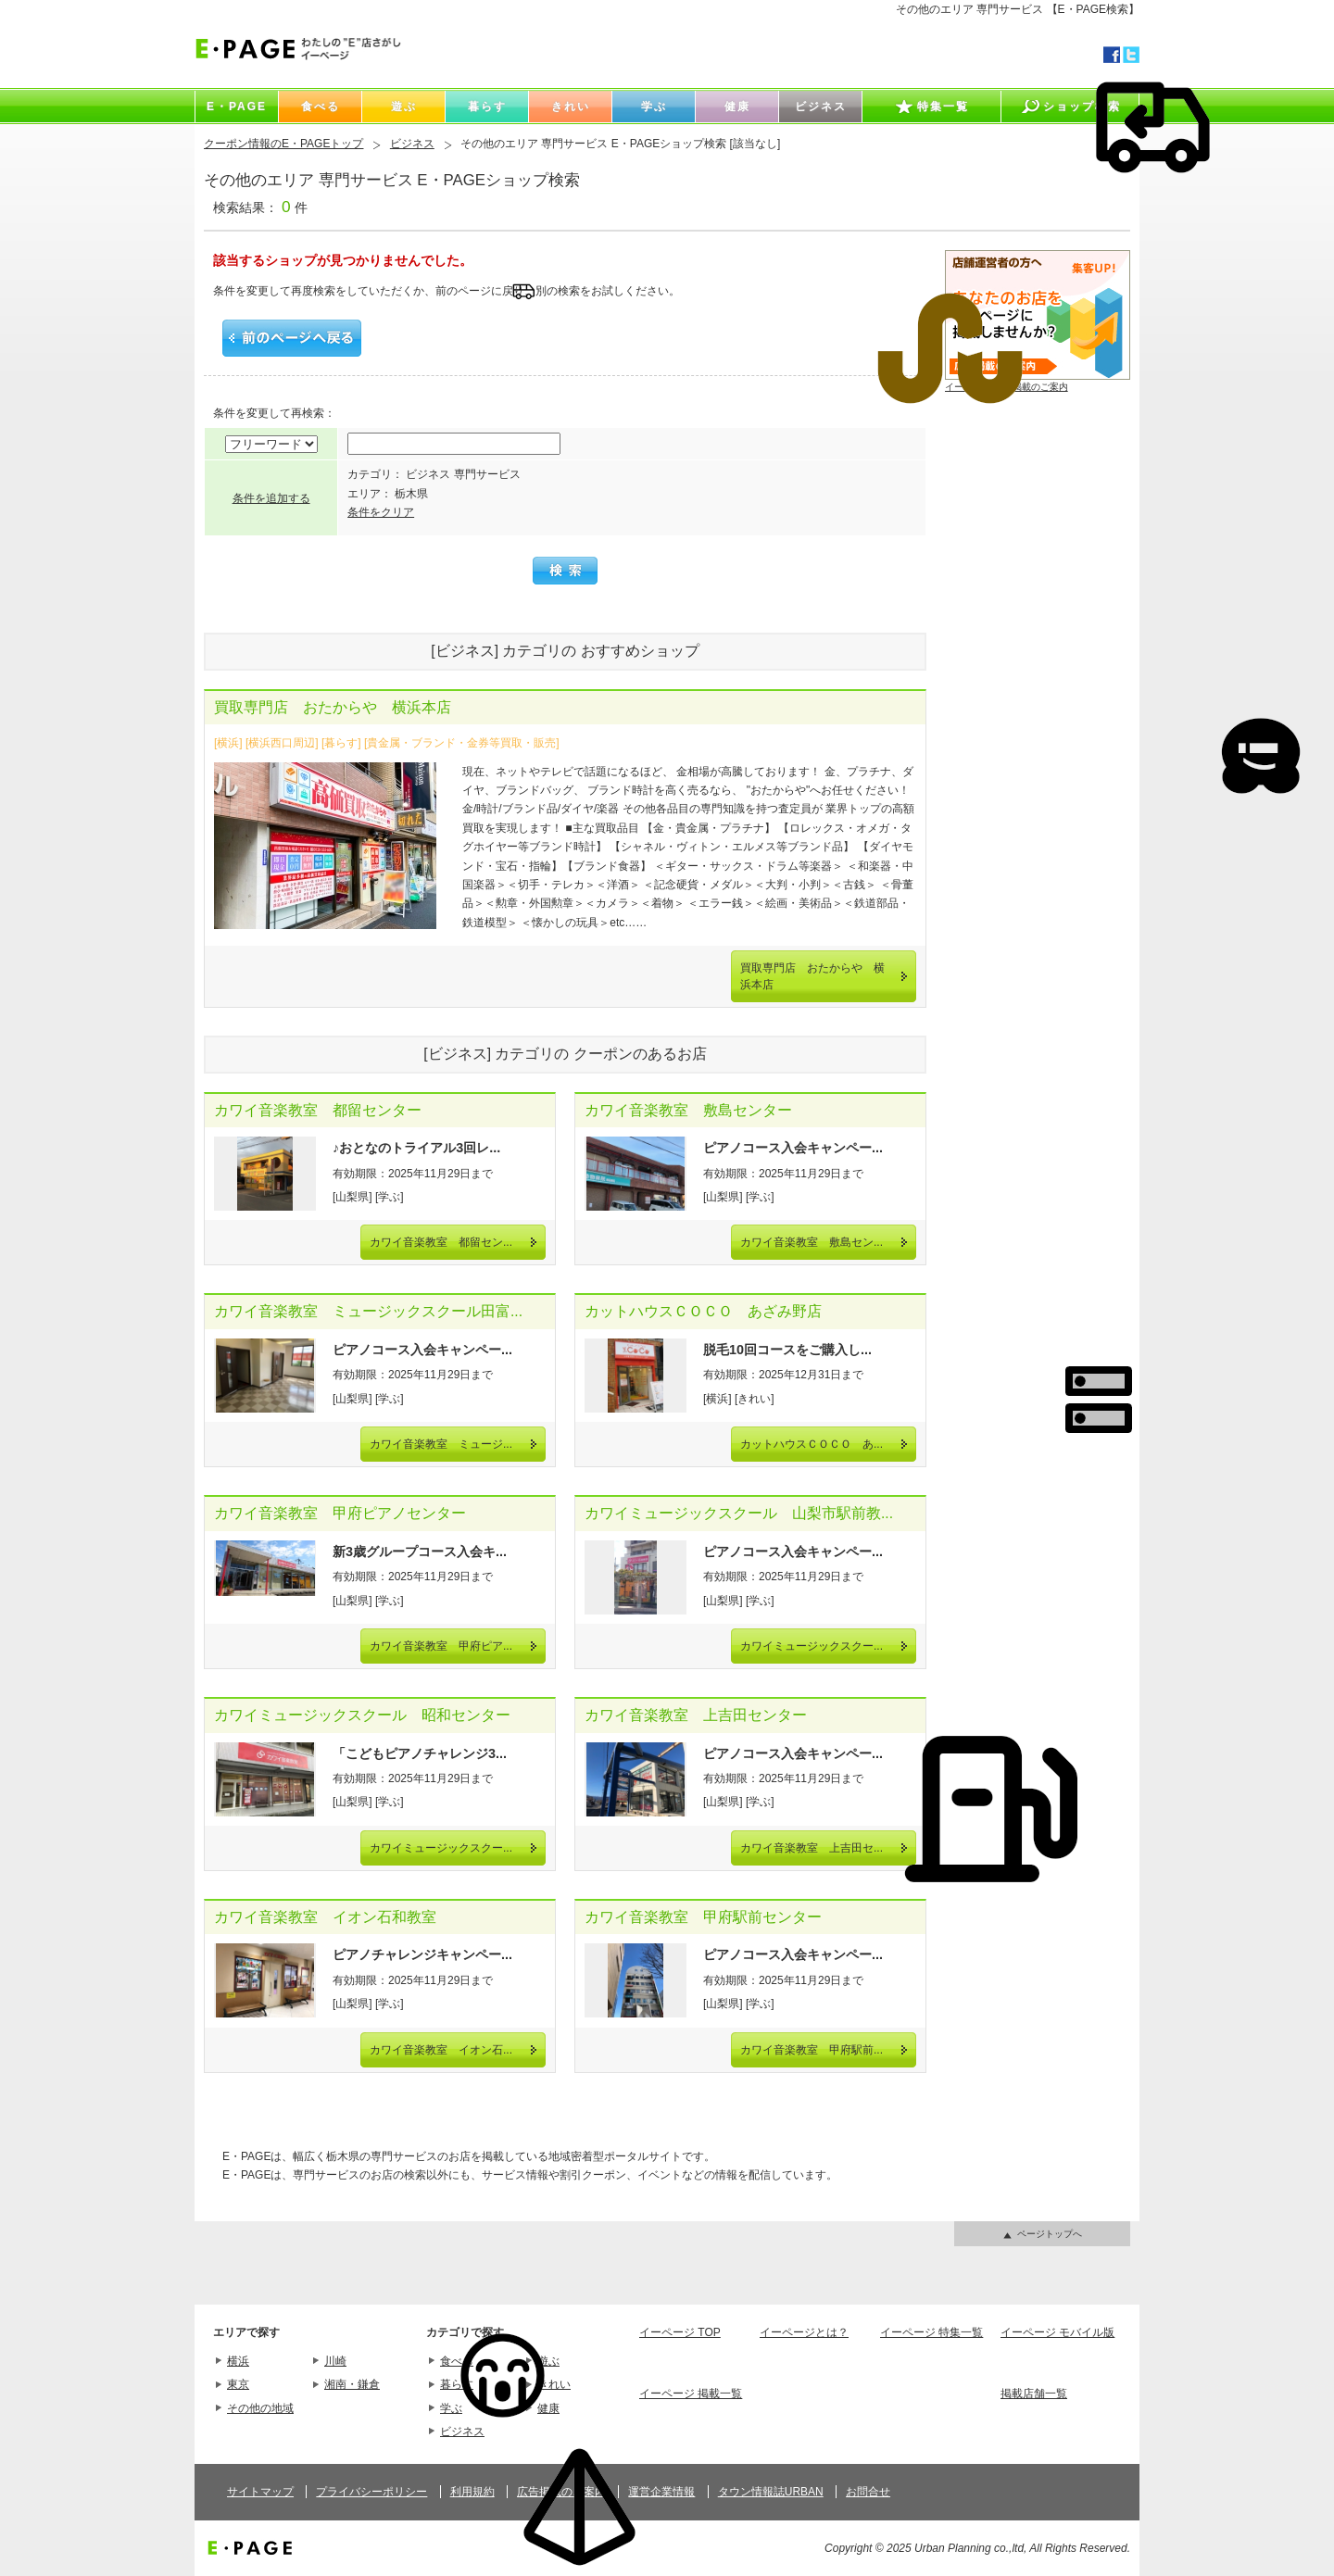 This screenshot has height=2576, width=1334. I want to click on access server or DNS settings, so click(1099, 1400).